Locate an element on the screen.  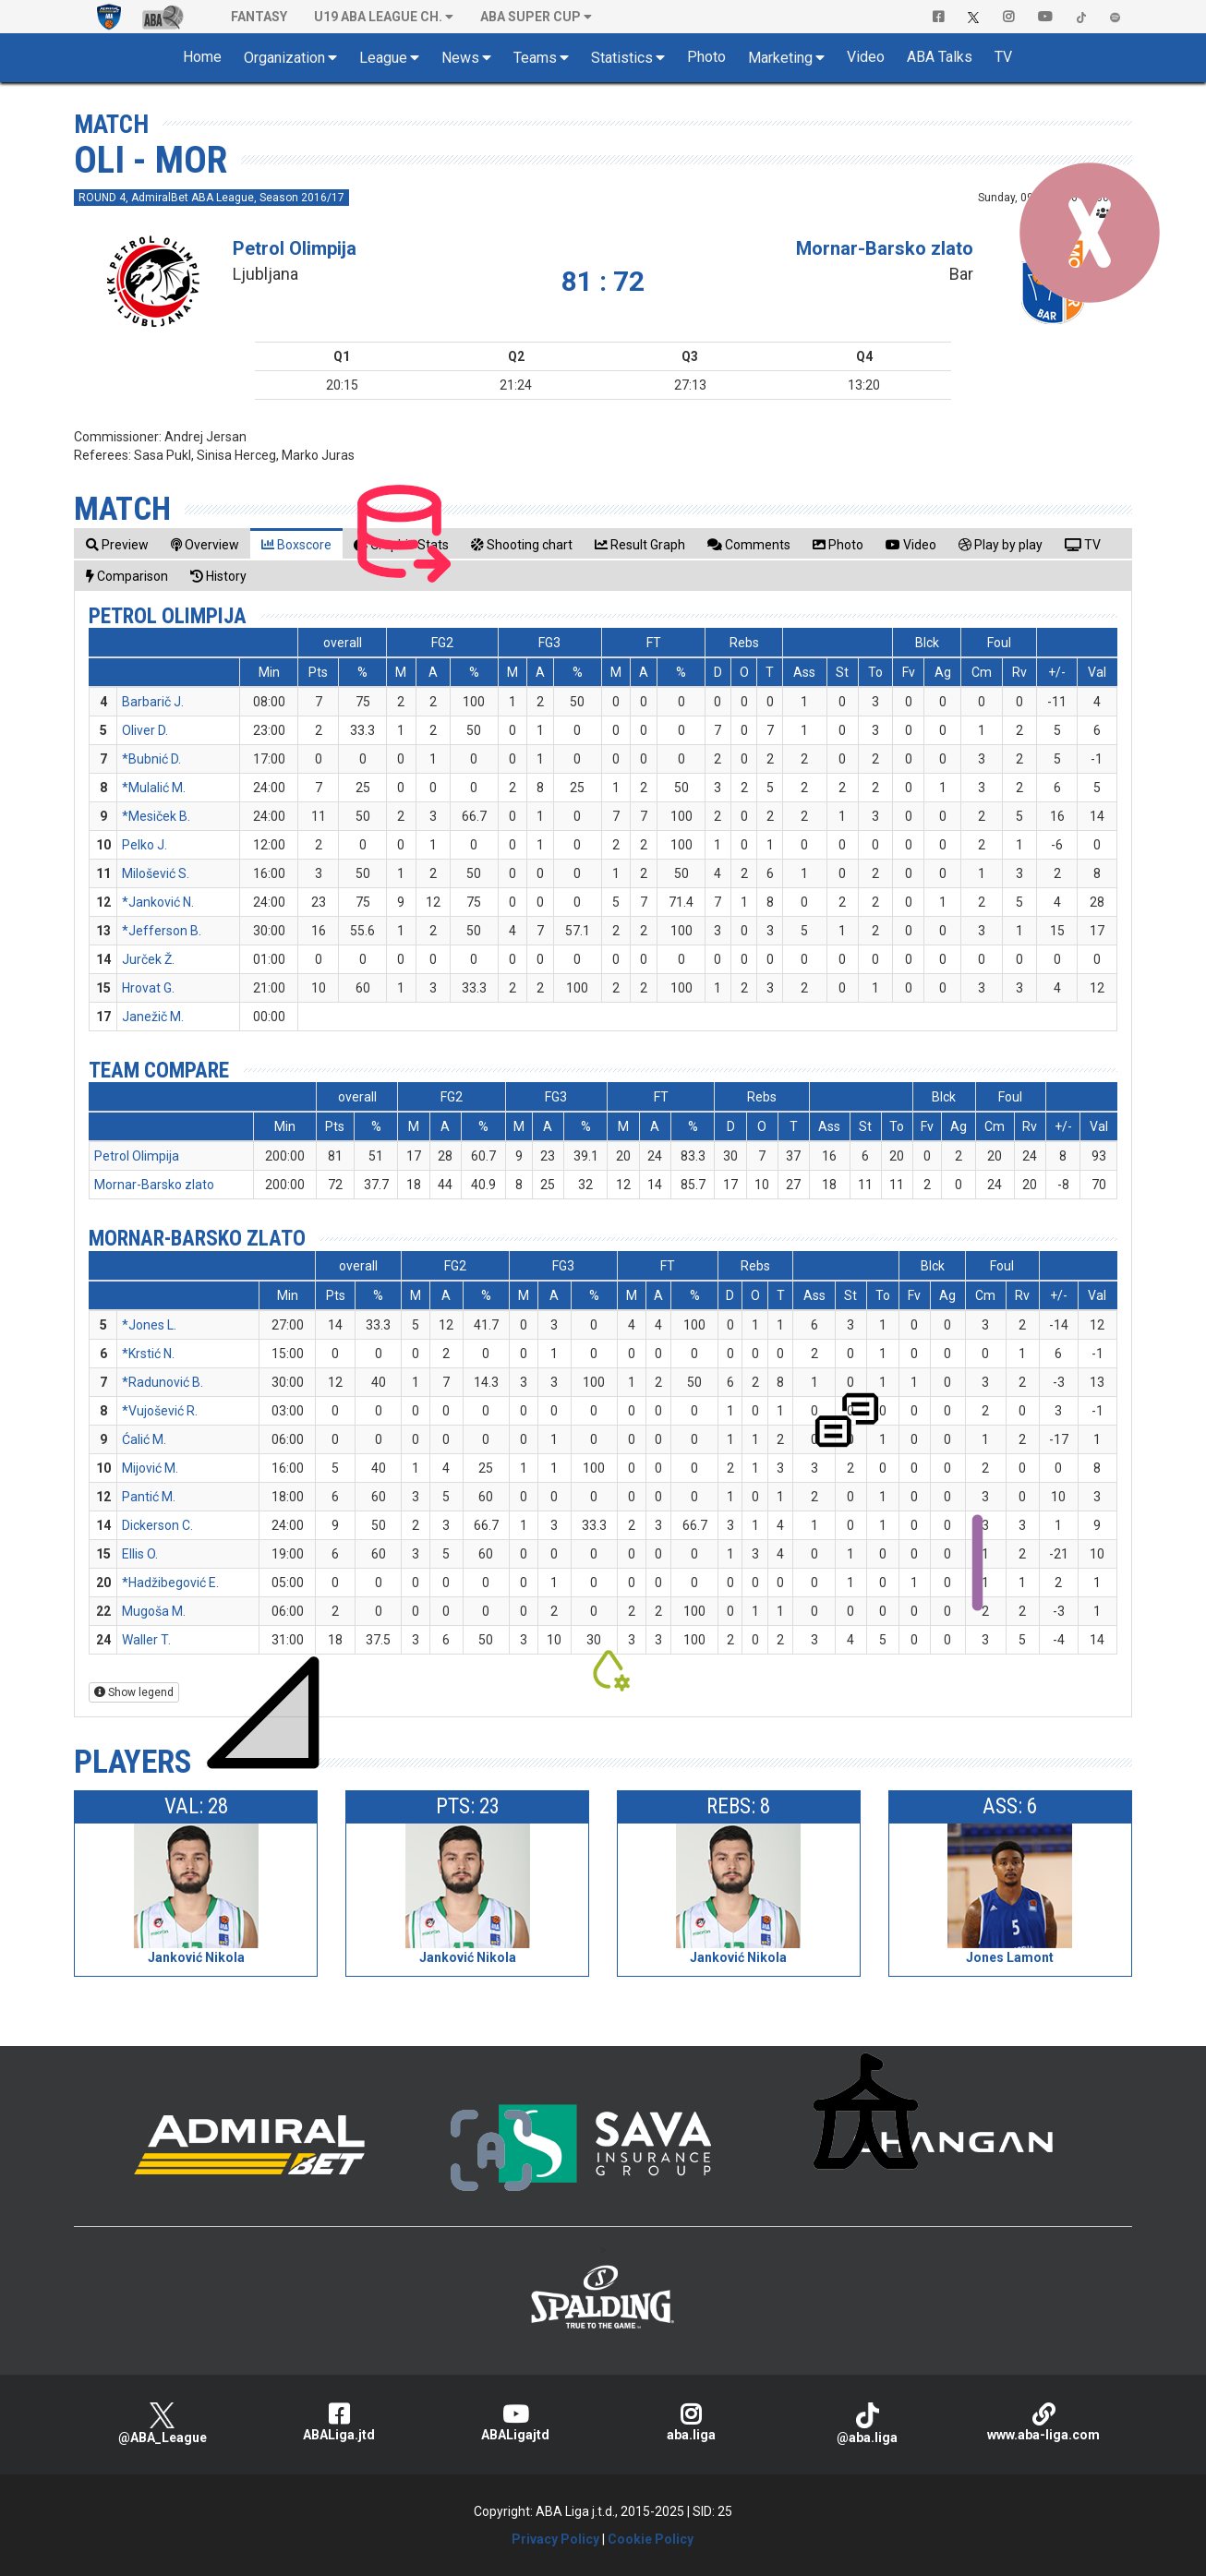
configure water or liquid settings is located at coordinates (609, 1669).